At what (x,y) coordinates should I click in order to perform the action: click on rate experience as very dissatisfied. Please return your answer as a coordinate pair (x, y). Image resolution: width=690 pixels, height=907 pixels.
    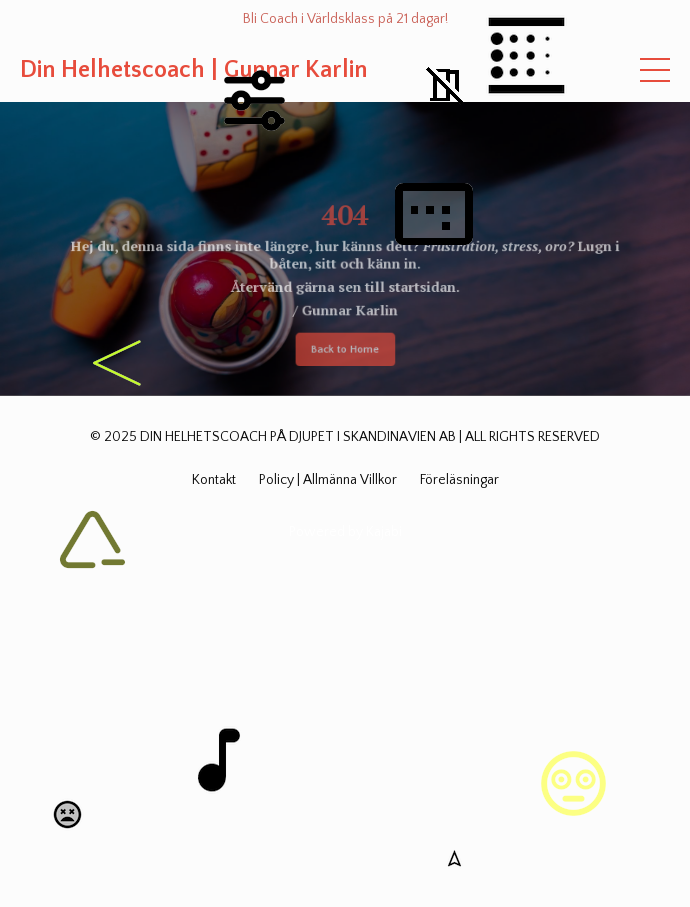
    Looking at the image, I should click on (67, 814).